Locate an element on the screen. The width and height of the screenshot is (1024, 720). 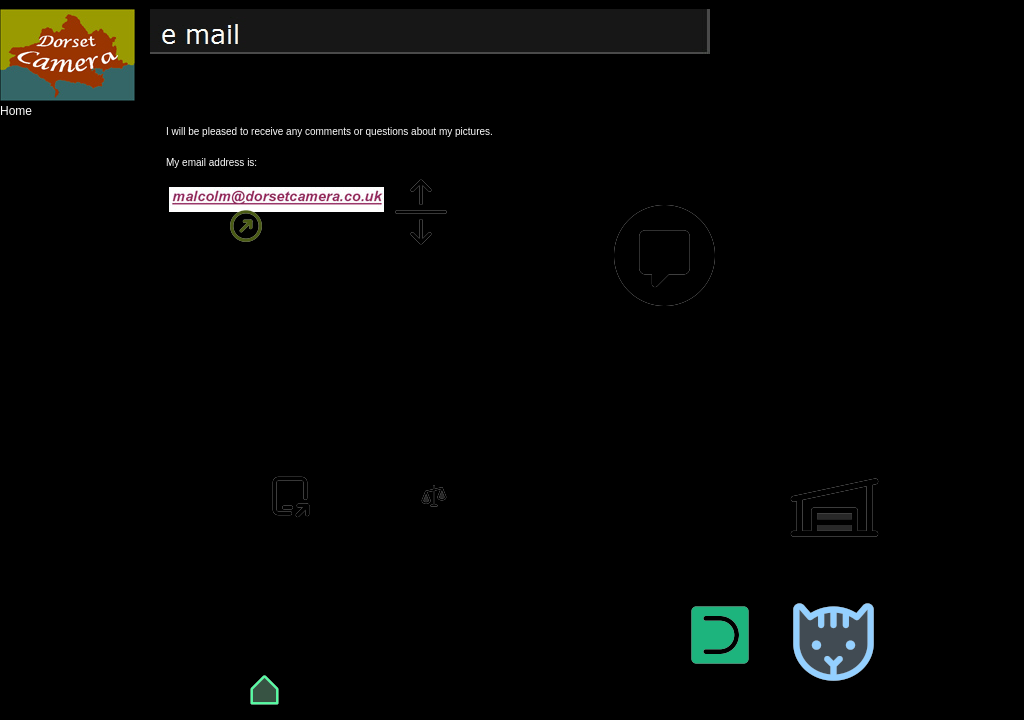
go to home screen is located at coordinates (264, 690).